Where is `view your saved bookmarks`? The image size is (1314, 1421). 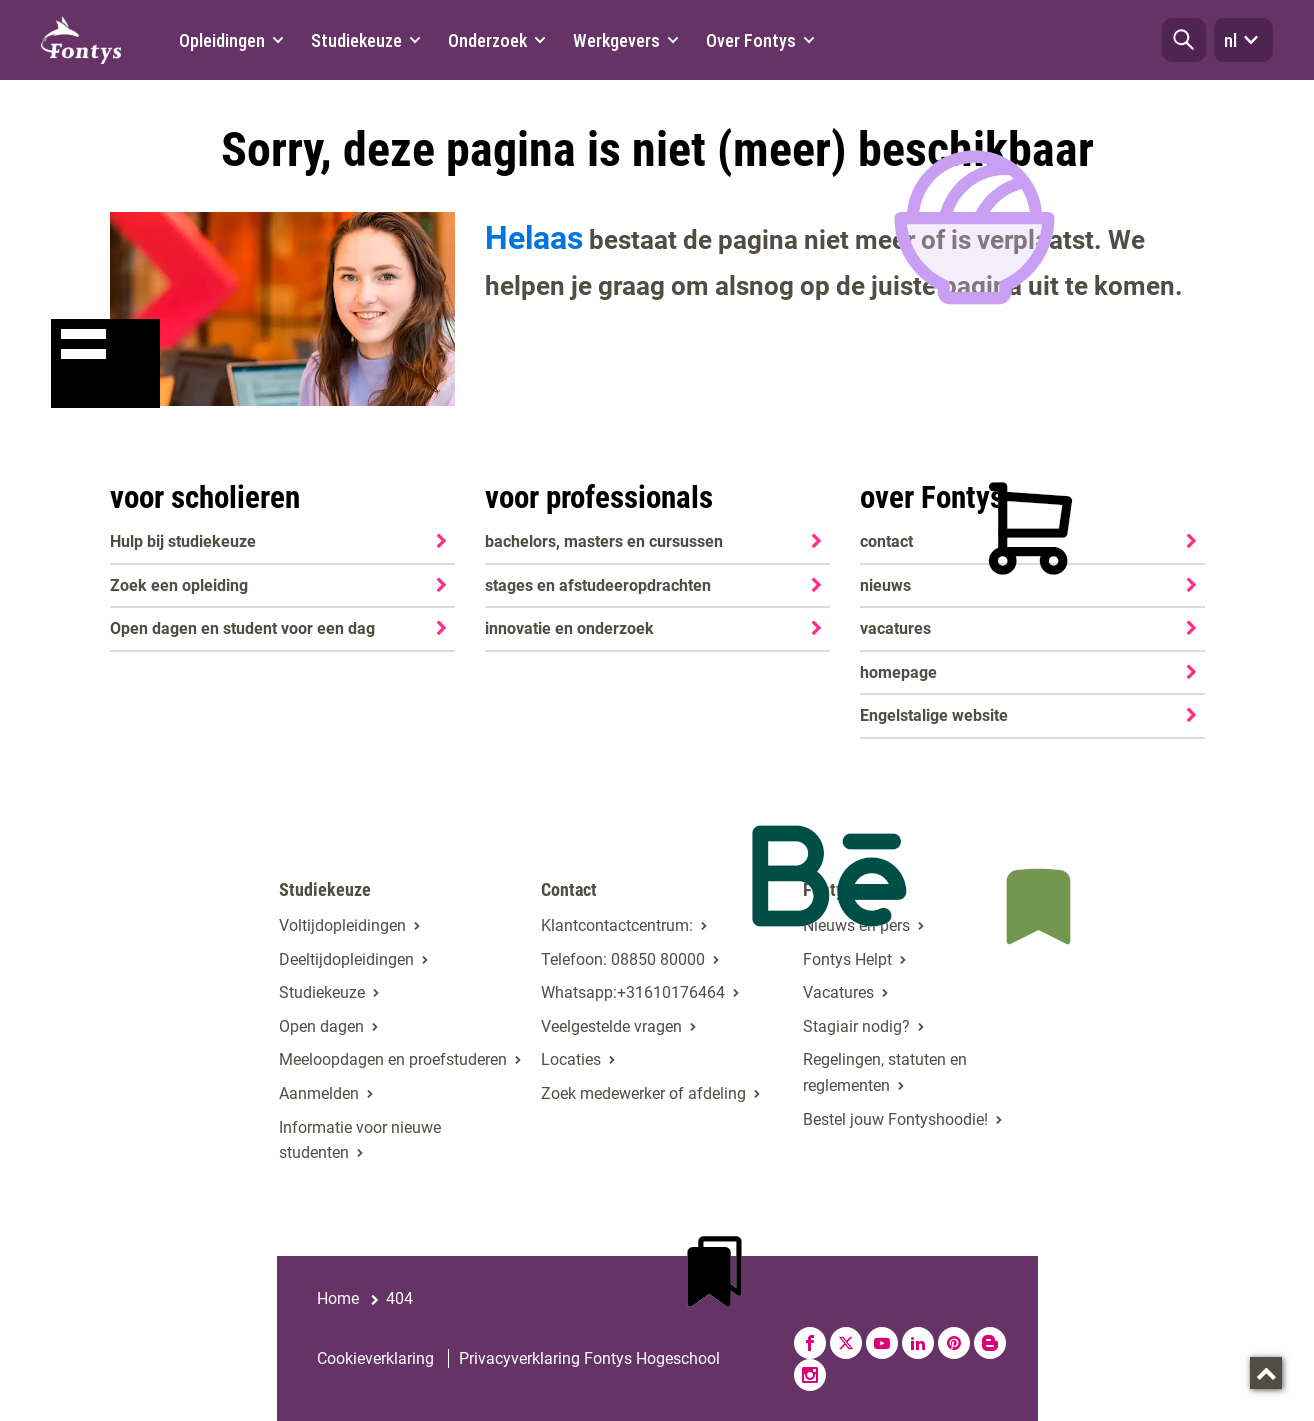
view your saved bookmarks is located at coordinates (714, 1271).